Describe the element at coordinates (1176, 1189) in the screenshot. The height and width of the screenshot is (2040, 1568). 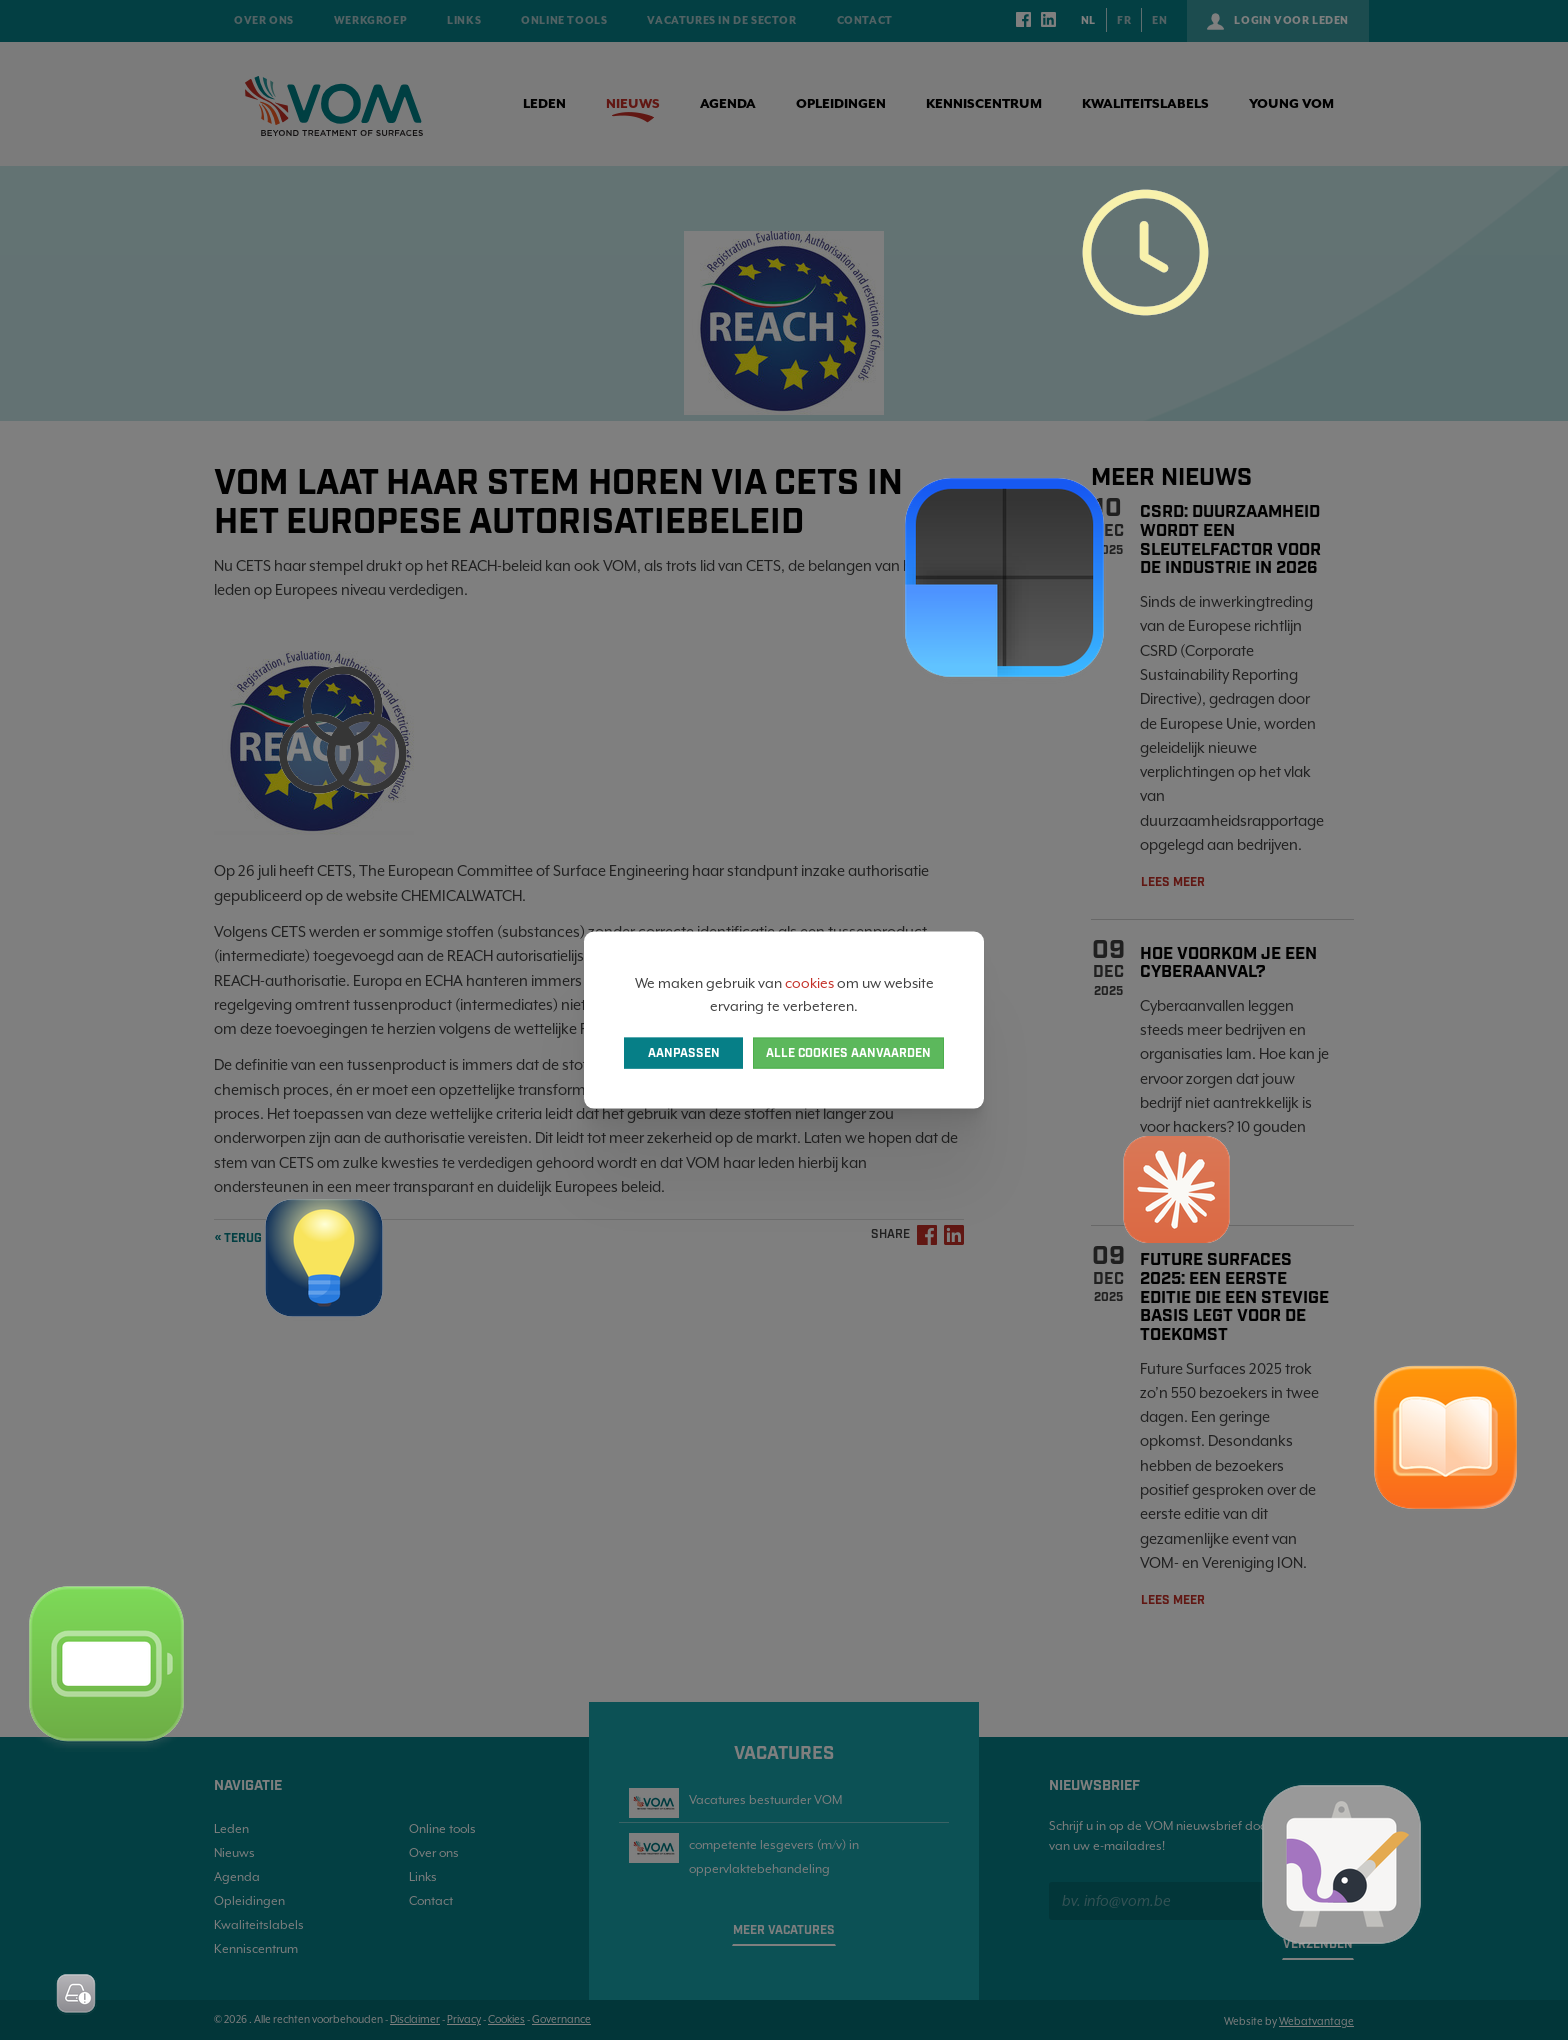
I see `open the Claude AI assistant app` at that location.